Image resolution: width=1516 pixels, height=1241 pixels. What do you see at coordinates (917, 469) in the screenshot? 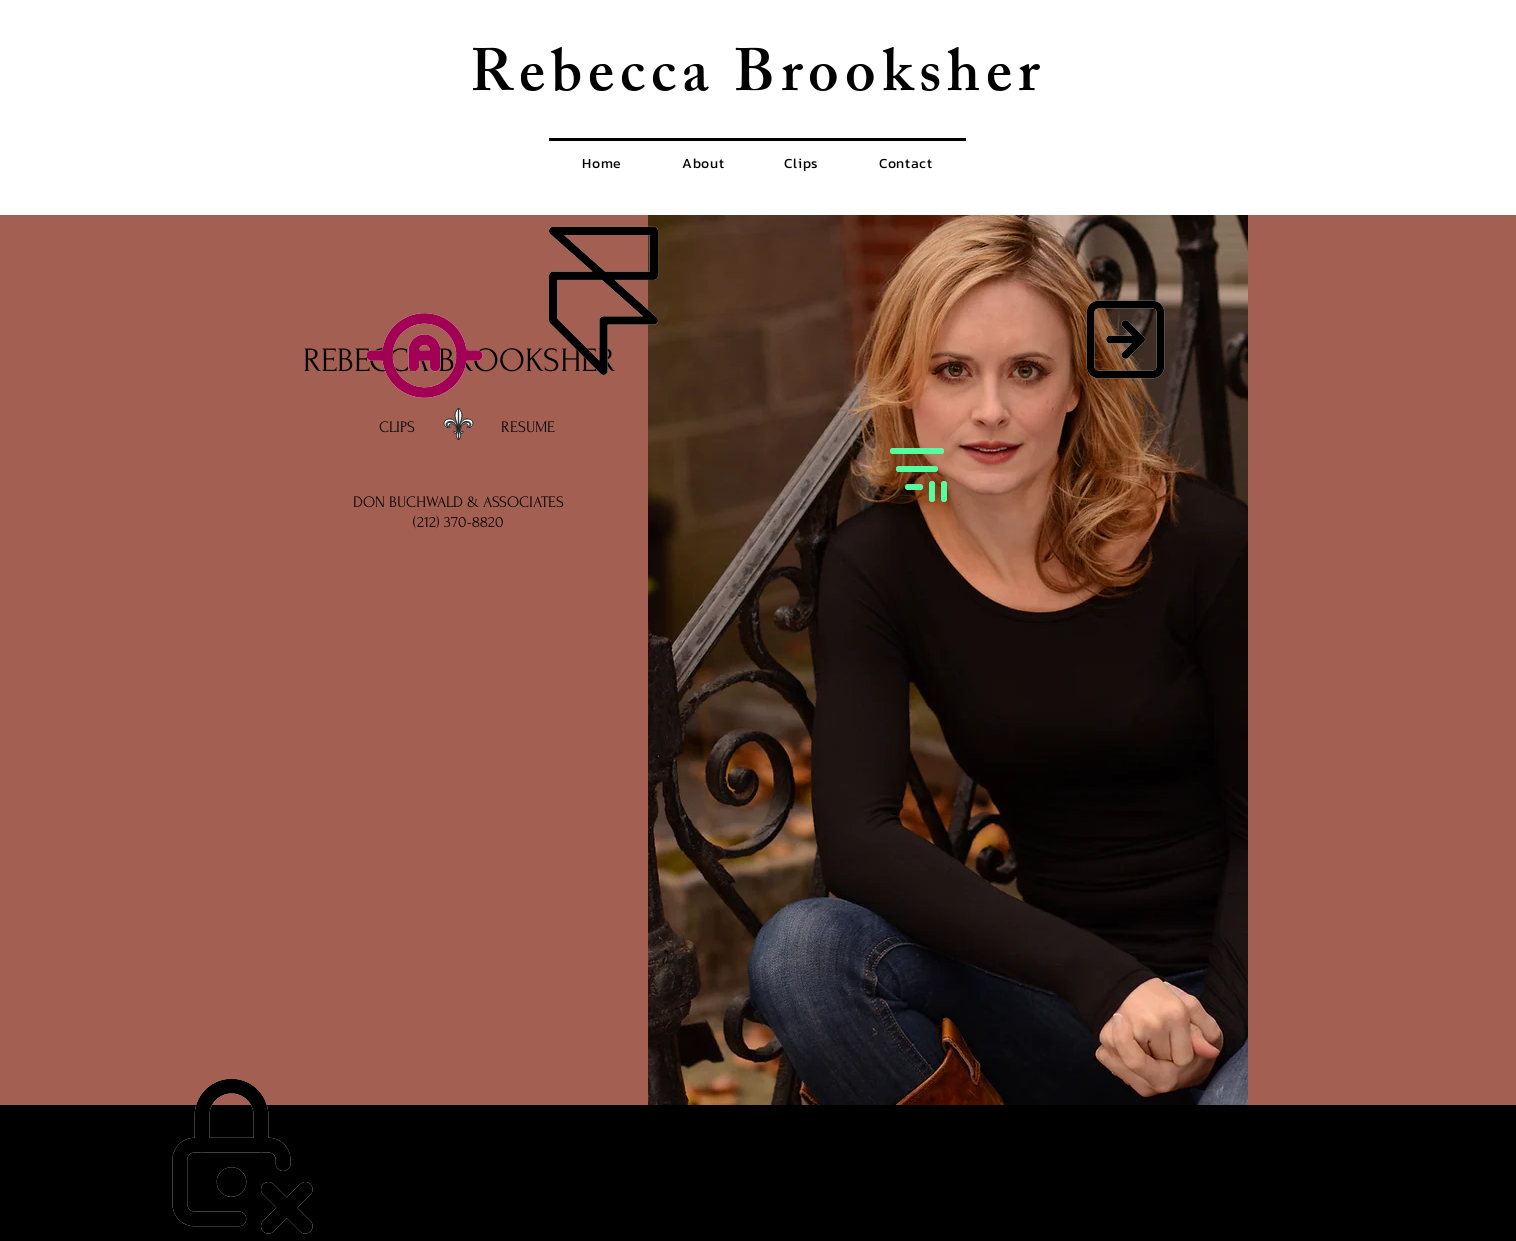
I see `pause active filter operation` at bounding box center [917, 469].